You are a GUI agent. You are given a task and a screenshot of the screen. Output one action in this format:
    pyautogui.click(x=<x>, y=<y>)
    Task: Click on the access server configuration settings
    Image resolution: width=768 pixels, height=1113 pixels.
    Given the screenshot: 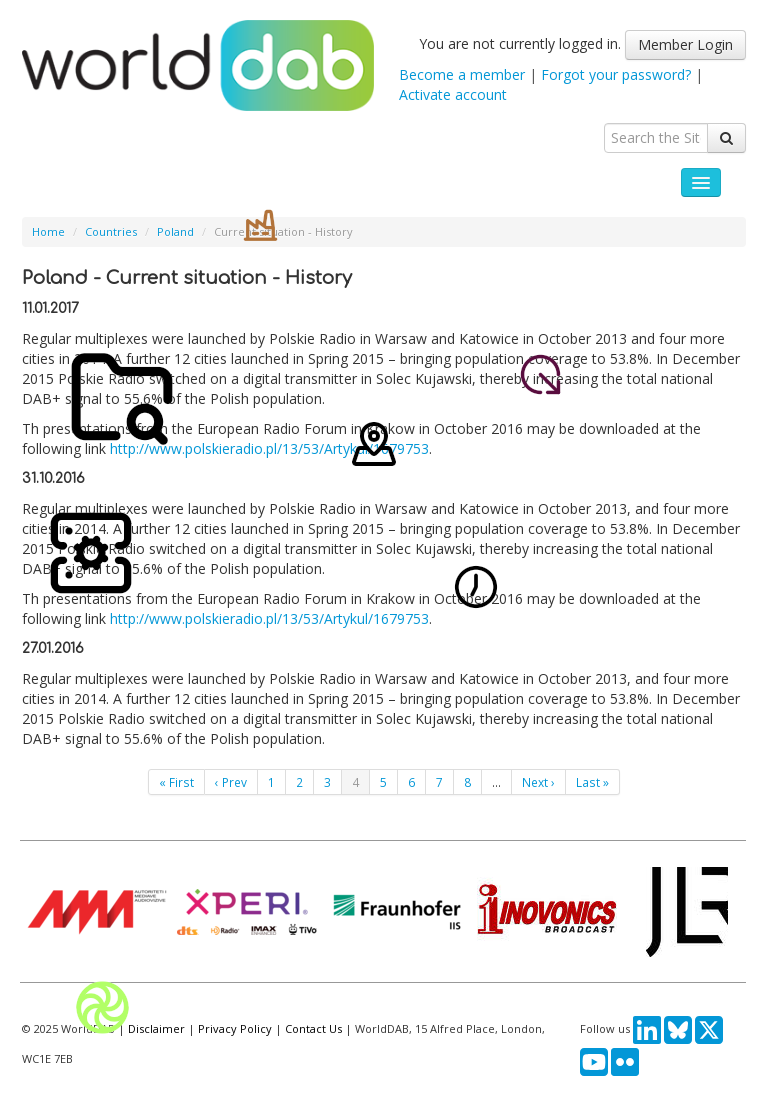 What is the action you would take?
    pyautogui.click(x=91, y=553)
    